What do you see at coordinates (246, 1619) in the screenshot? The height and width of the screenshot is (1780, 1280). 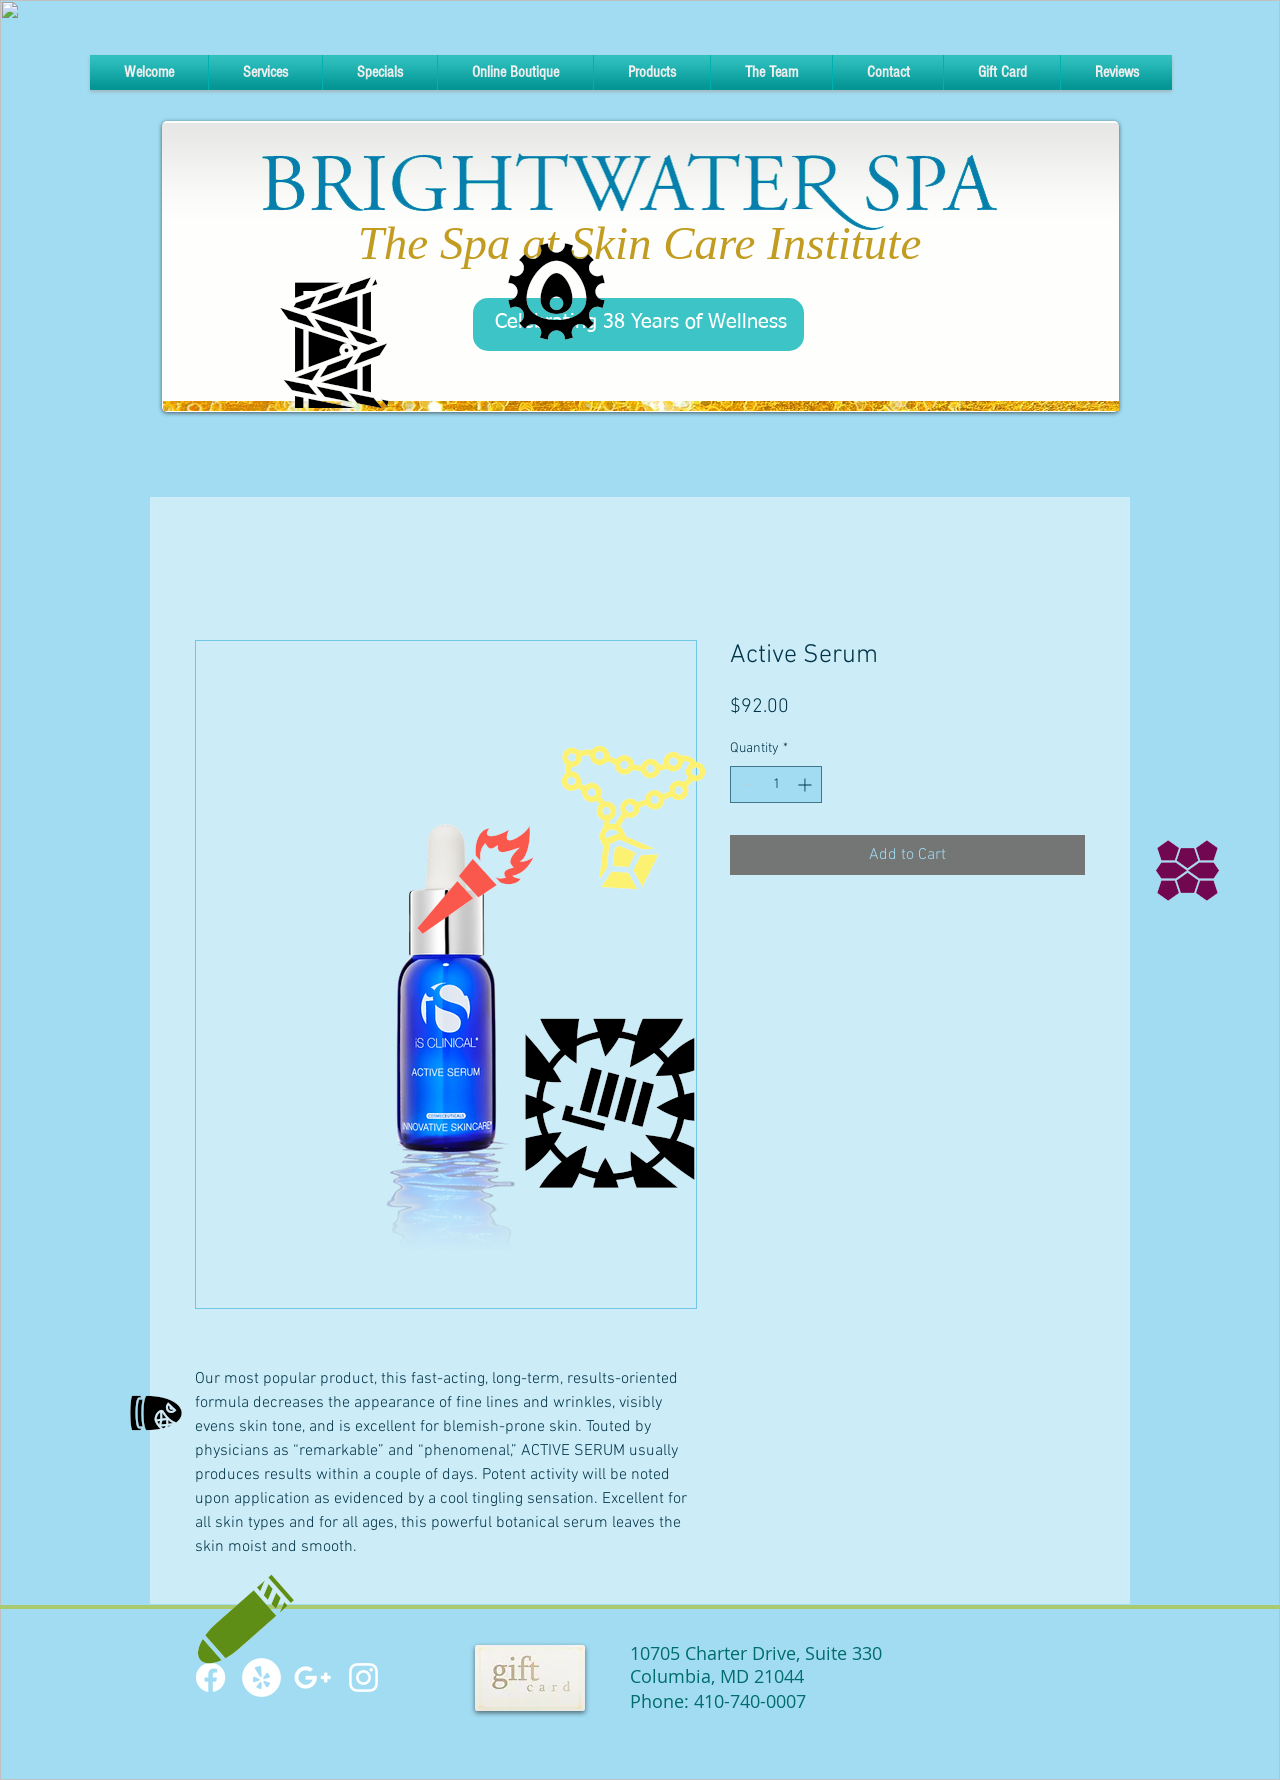 I see `ammunition or weaponry item in a game inventory` at bounding box center [246, 1619].